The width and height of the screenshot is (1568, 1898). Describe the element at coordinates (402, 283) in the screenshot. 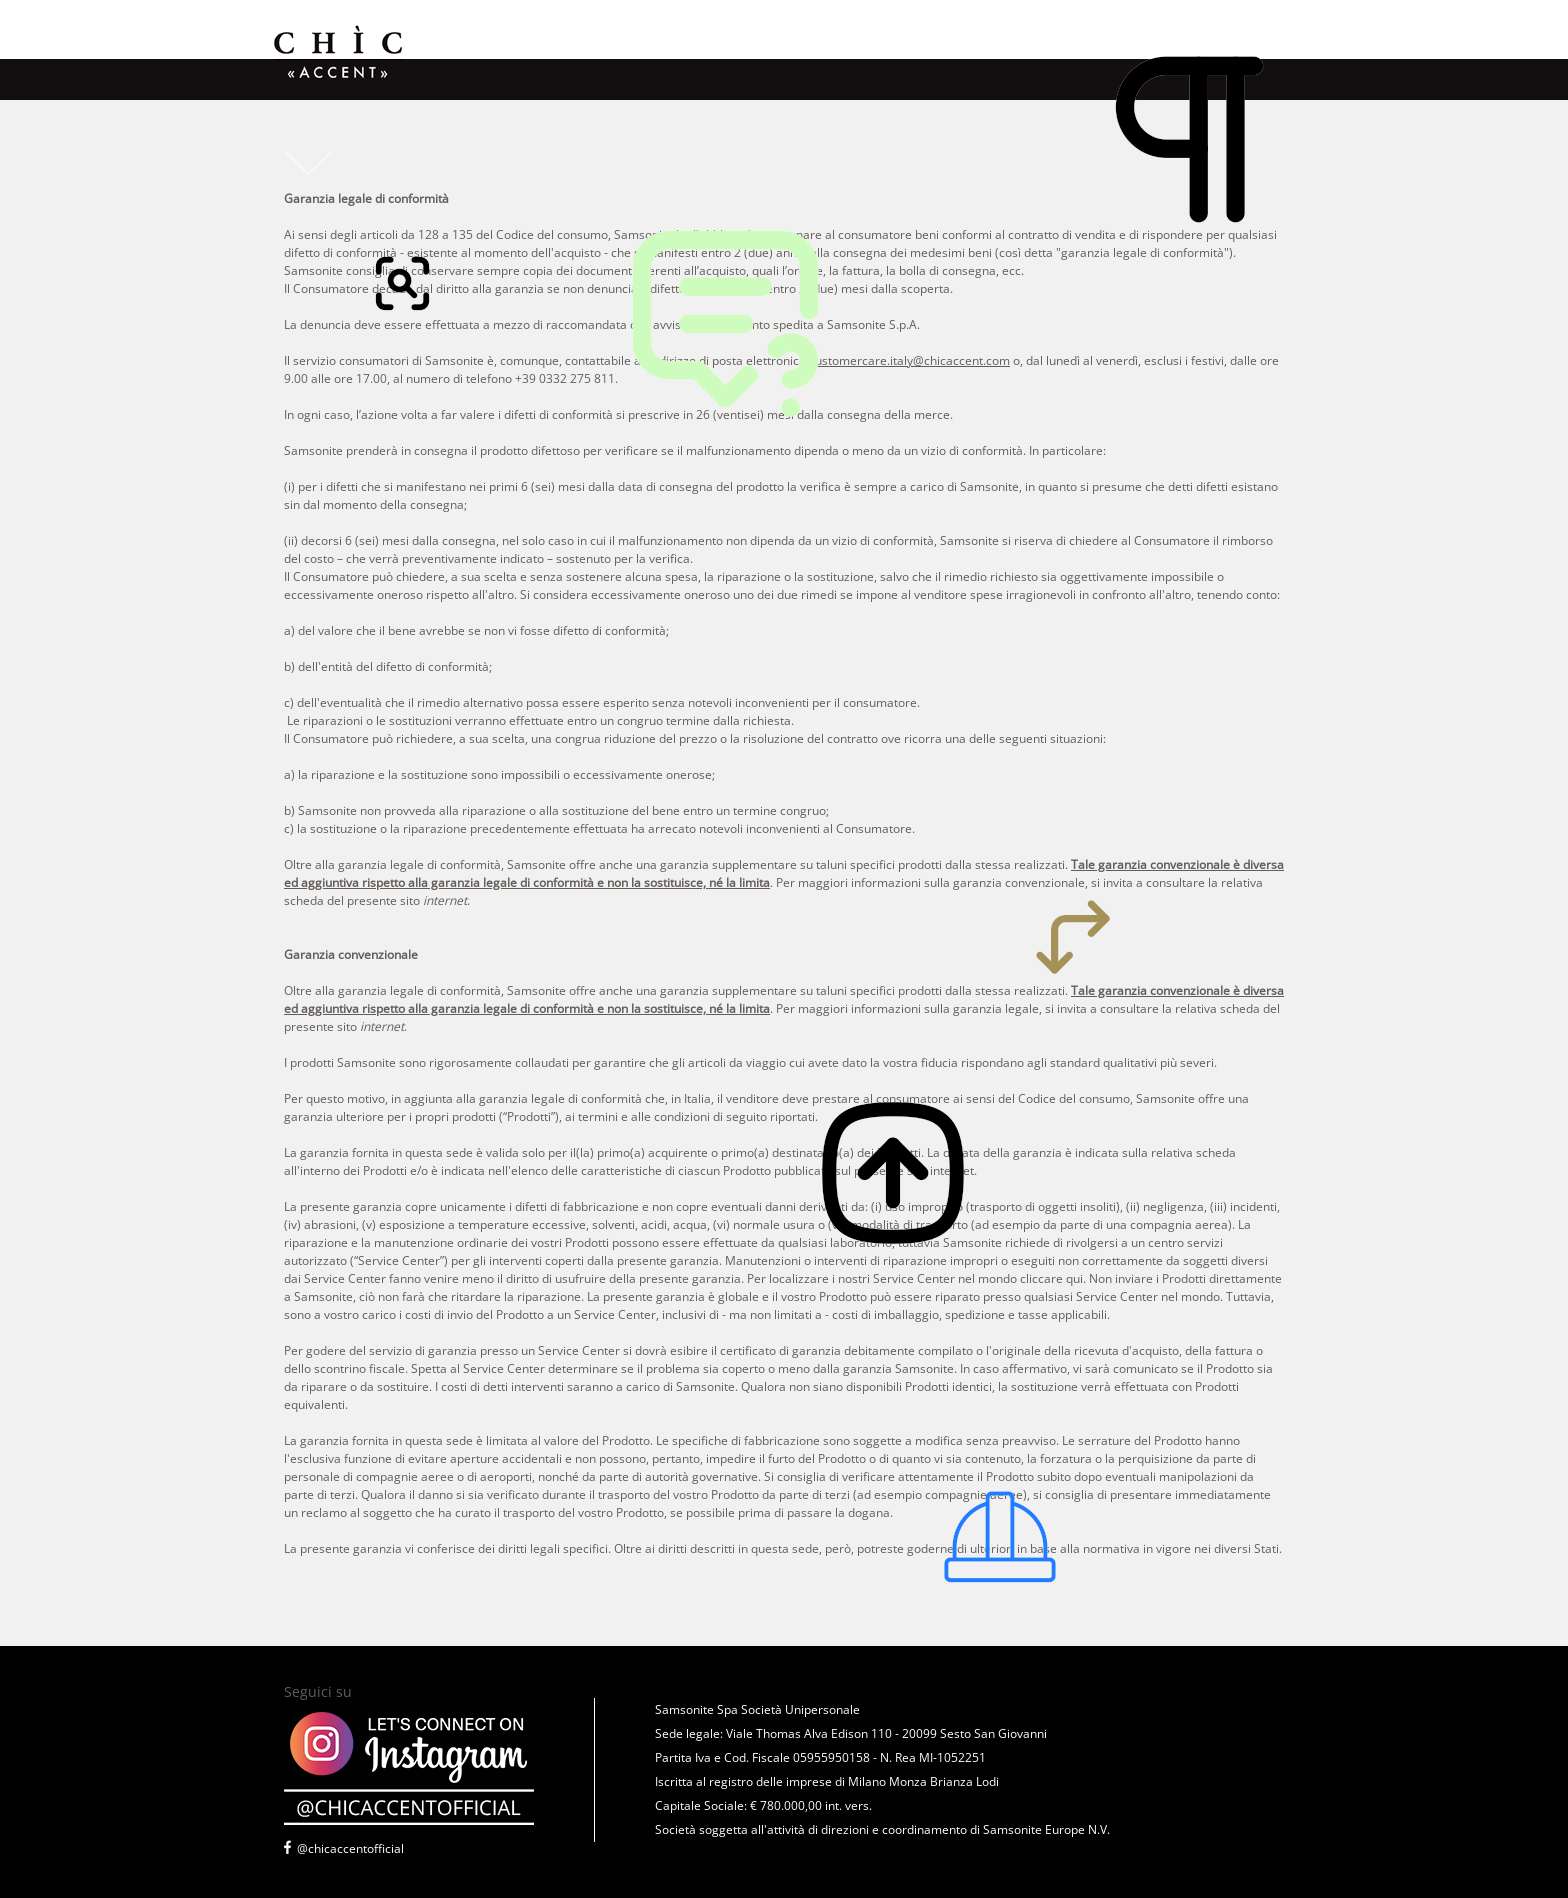

I see `scan or search within a selected area` at that location.